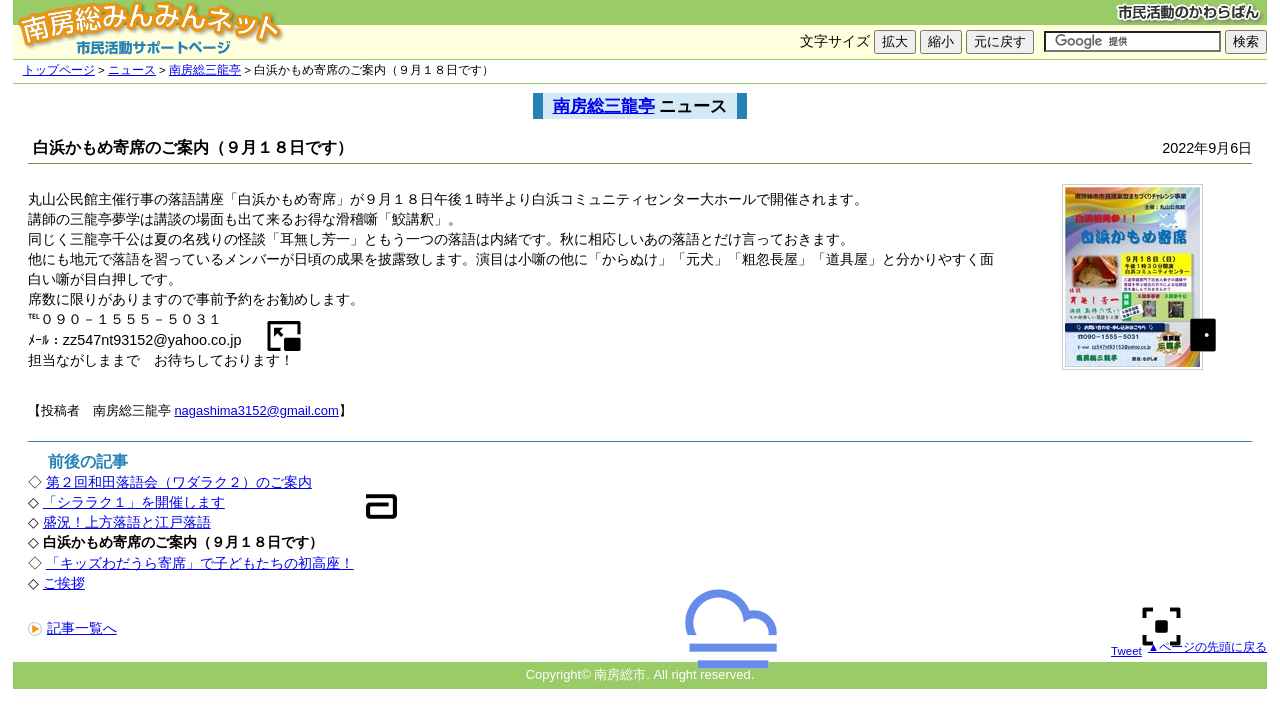 This screenshot has height=720, width=1280. I want to click on enable focus mode to minimize distractions, so click(1161, 626).